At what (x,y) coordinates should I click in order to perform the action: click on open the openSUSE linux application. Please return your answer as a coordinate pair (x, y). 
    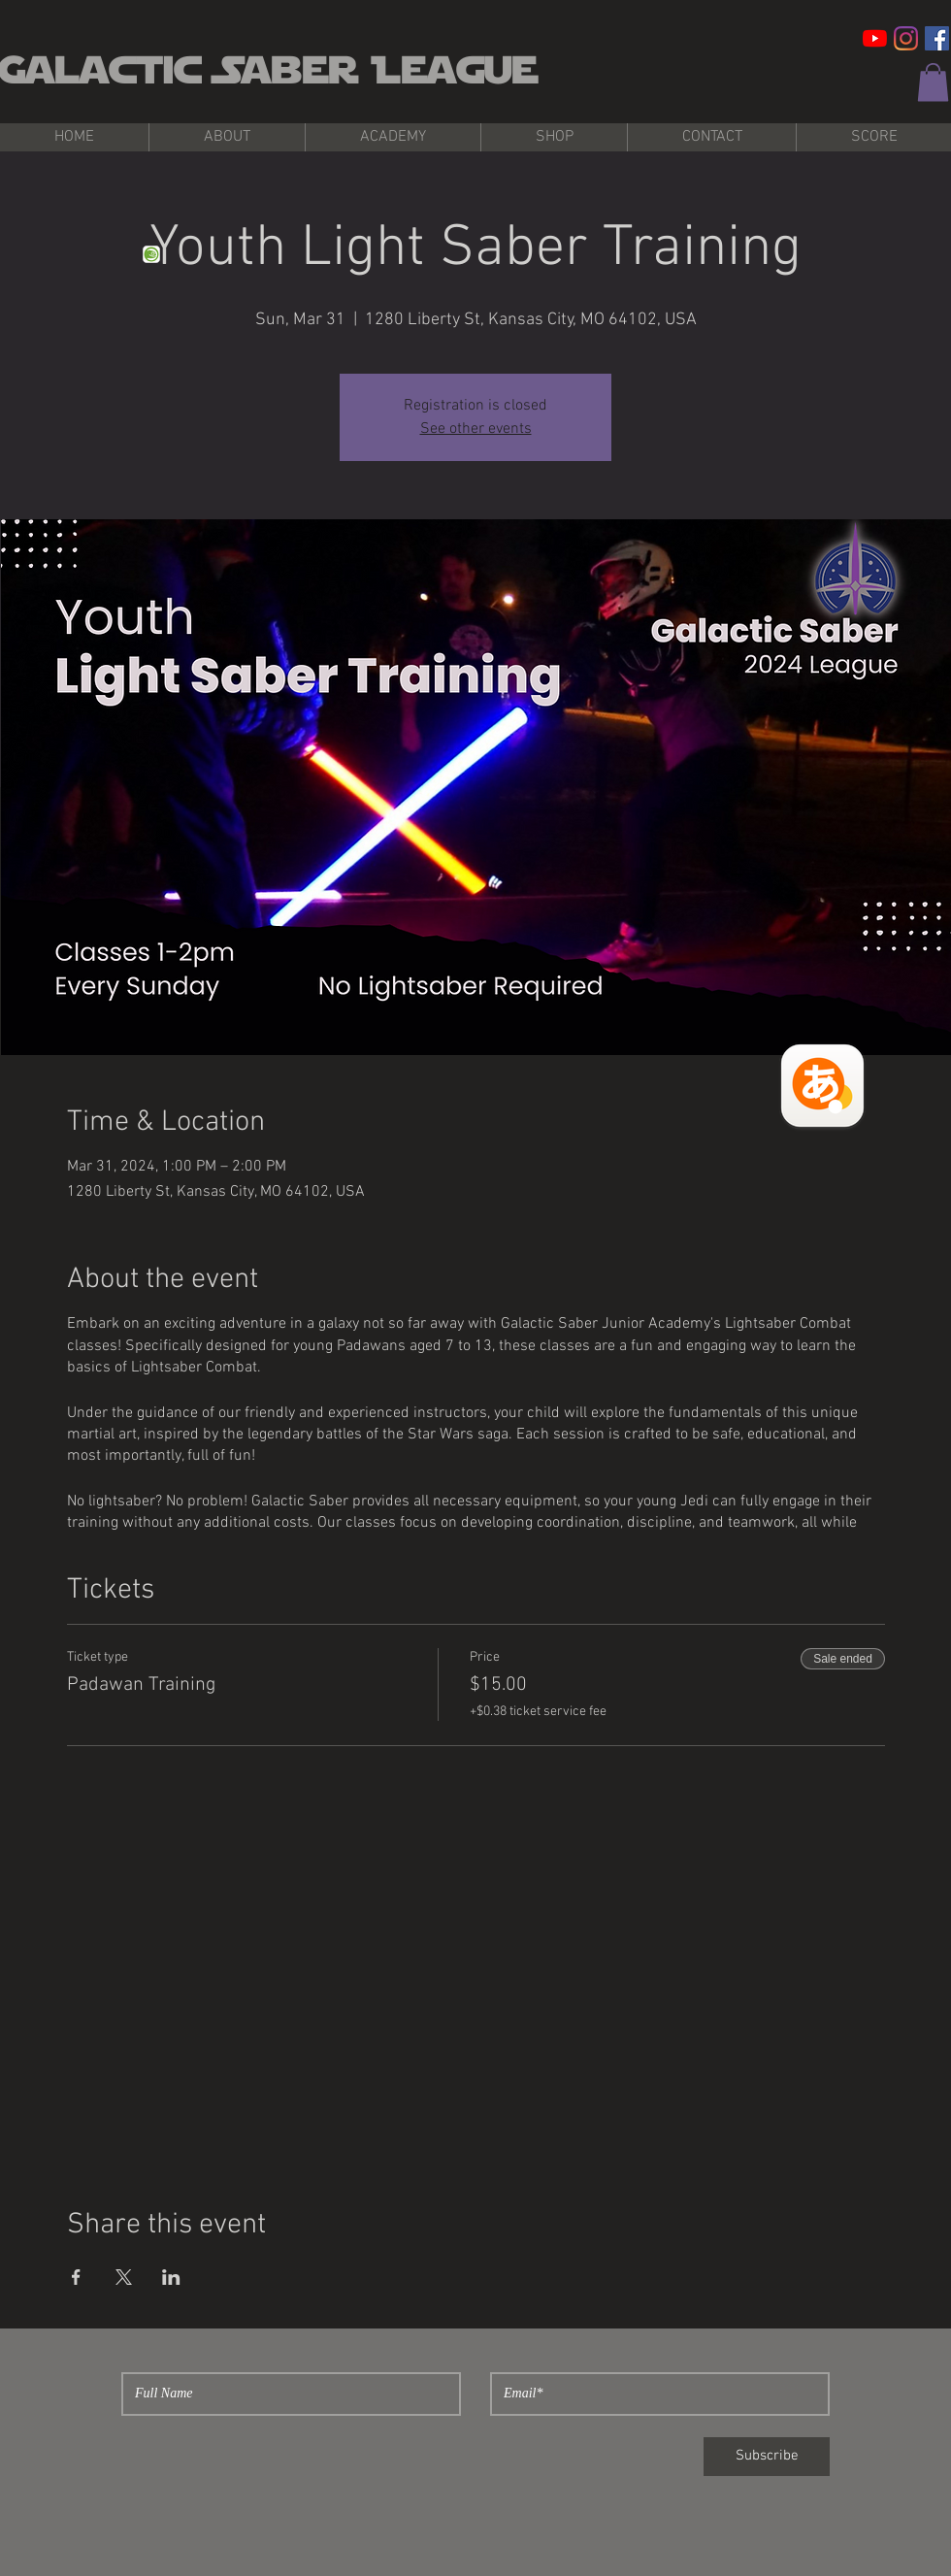
    Looking at the image, I should click on (151, 254).